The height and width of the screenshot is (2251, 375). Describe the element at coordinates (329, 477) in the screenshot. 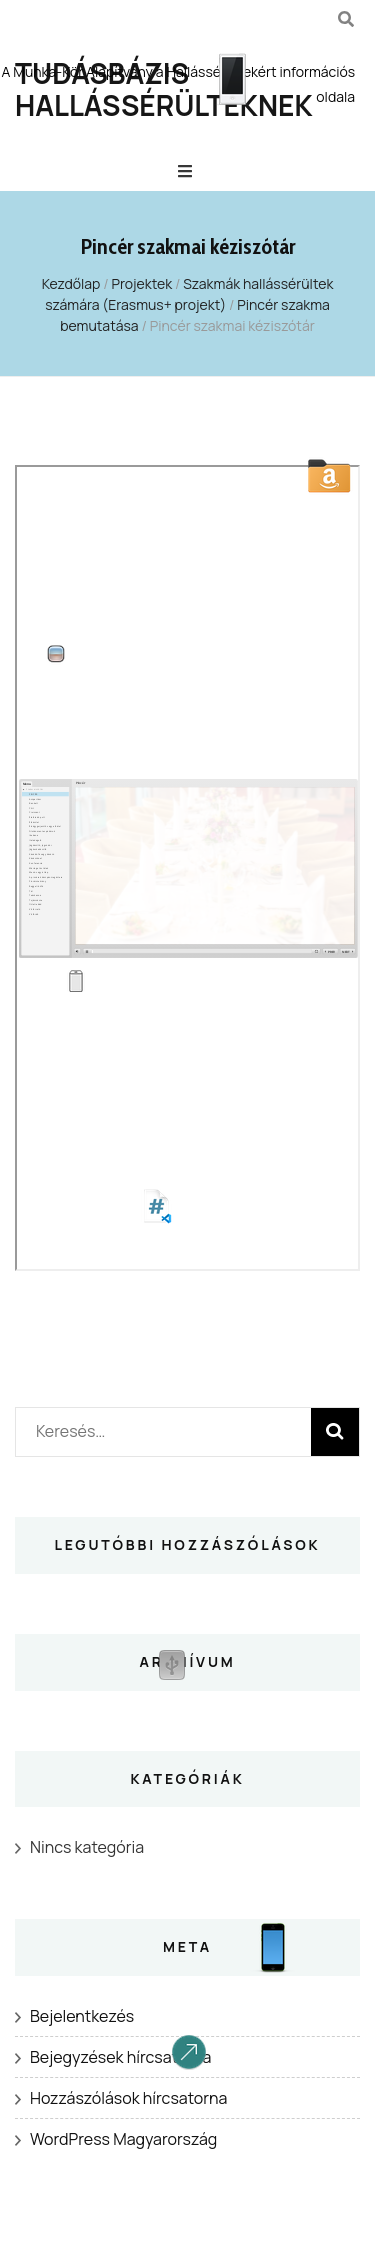

I see `folder containing amazon-related files or downloads` at that location.